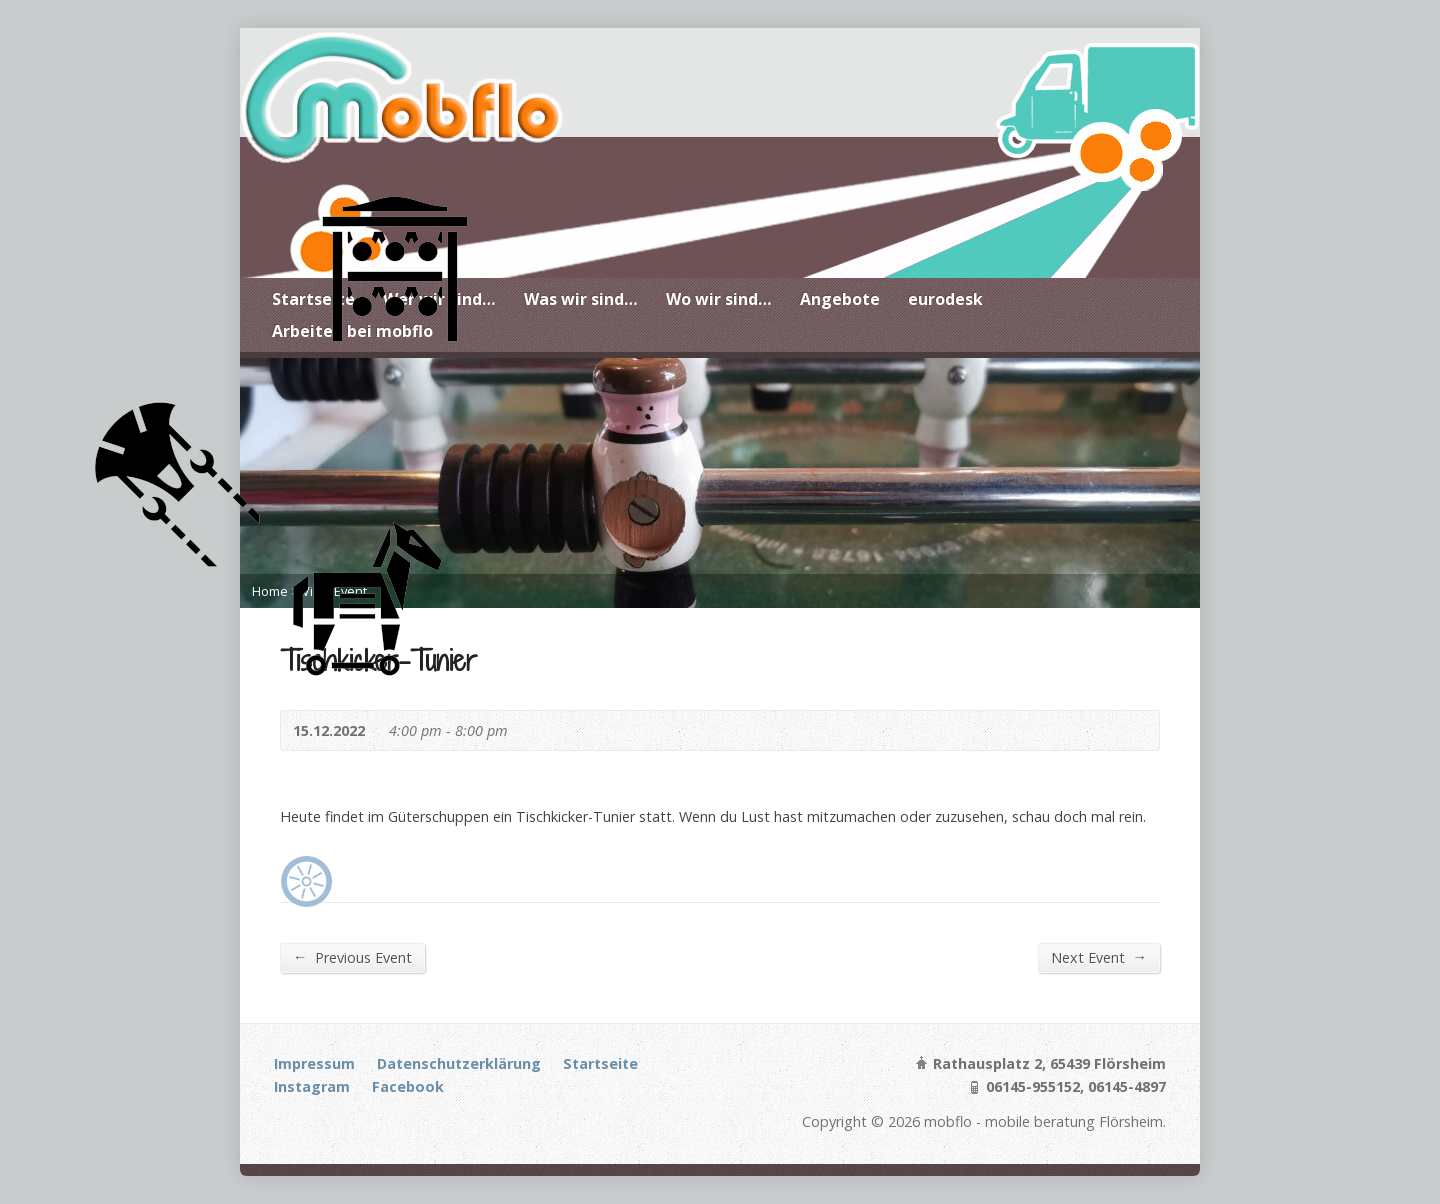 Image resolution: width=1440 pixels, height=1204 pixels. Describe the element at coordinates (395, 269) in the screenshot. I see `access traditional percussion instruments` at that location.